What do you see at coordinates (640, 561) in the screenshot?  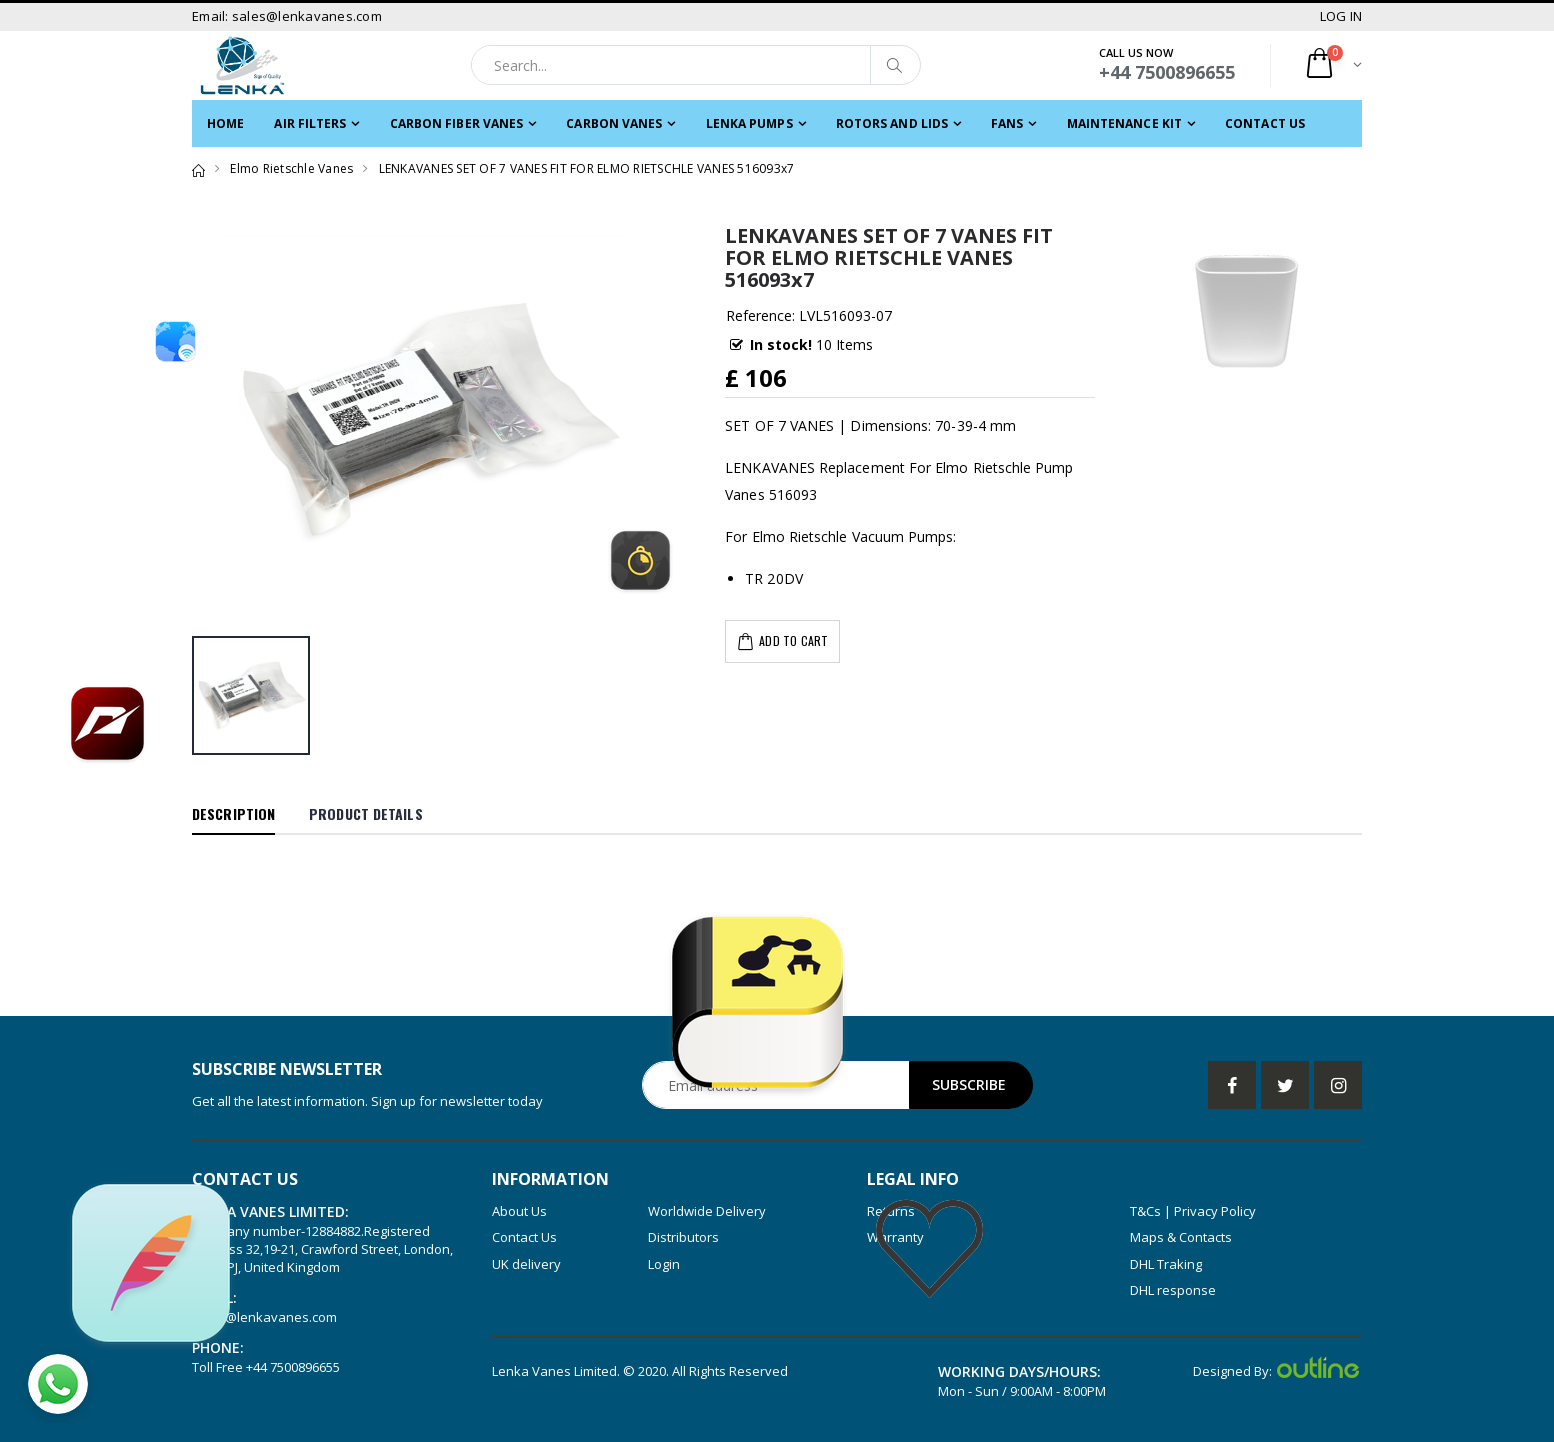 I see `manage cookie preferences in your browser` at bounding box center [640, 561].